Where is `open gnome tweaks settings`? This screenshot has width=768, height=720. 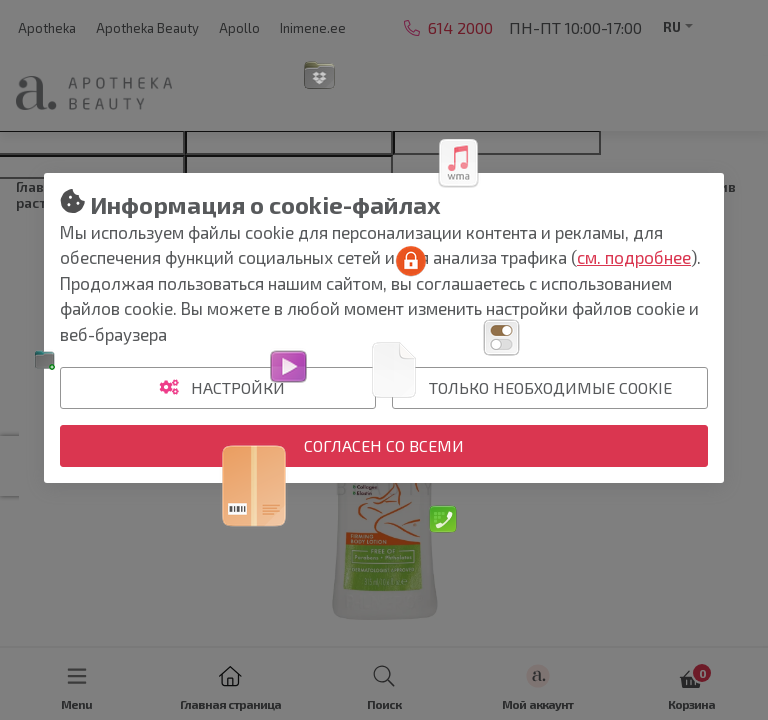 open gnome tweaks settings is located at coordinates (501, 337).